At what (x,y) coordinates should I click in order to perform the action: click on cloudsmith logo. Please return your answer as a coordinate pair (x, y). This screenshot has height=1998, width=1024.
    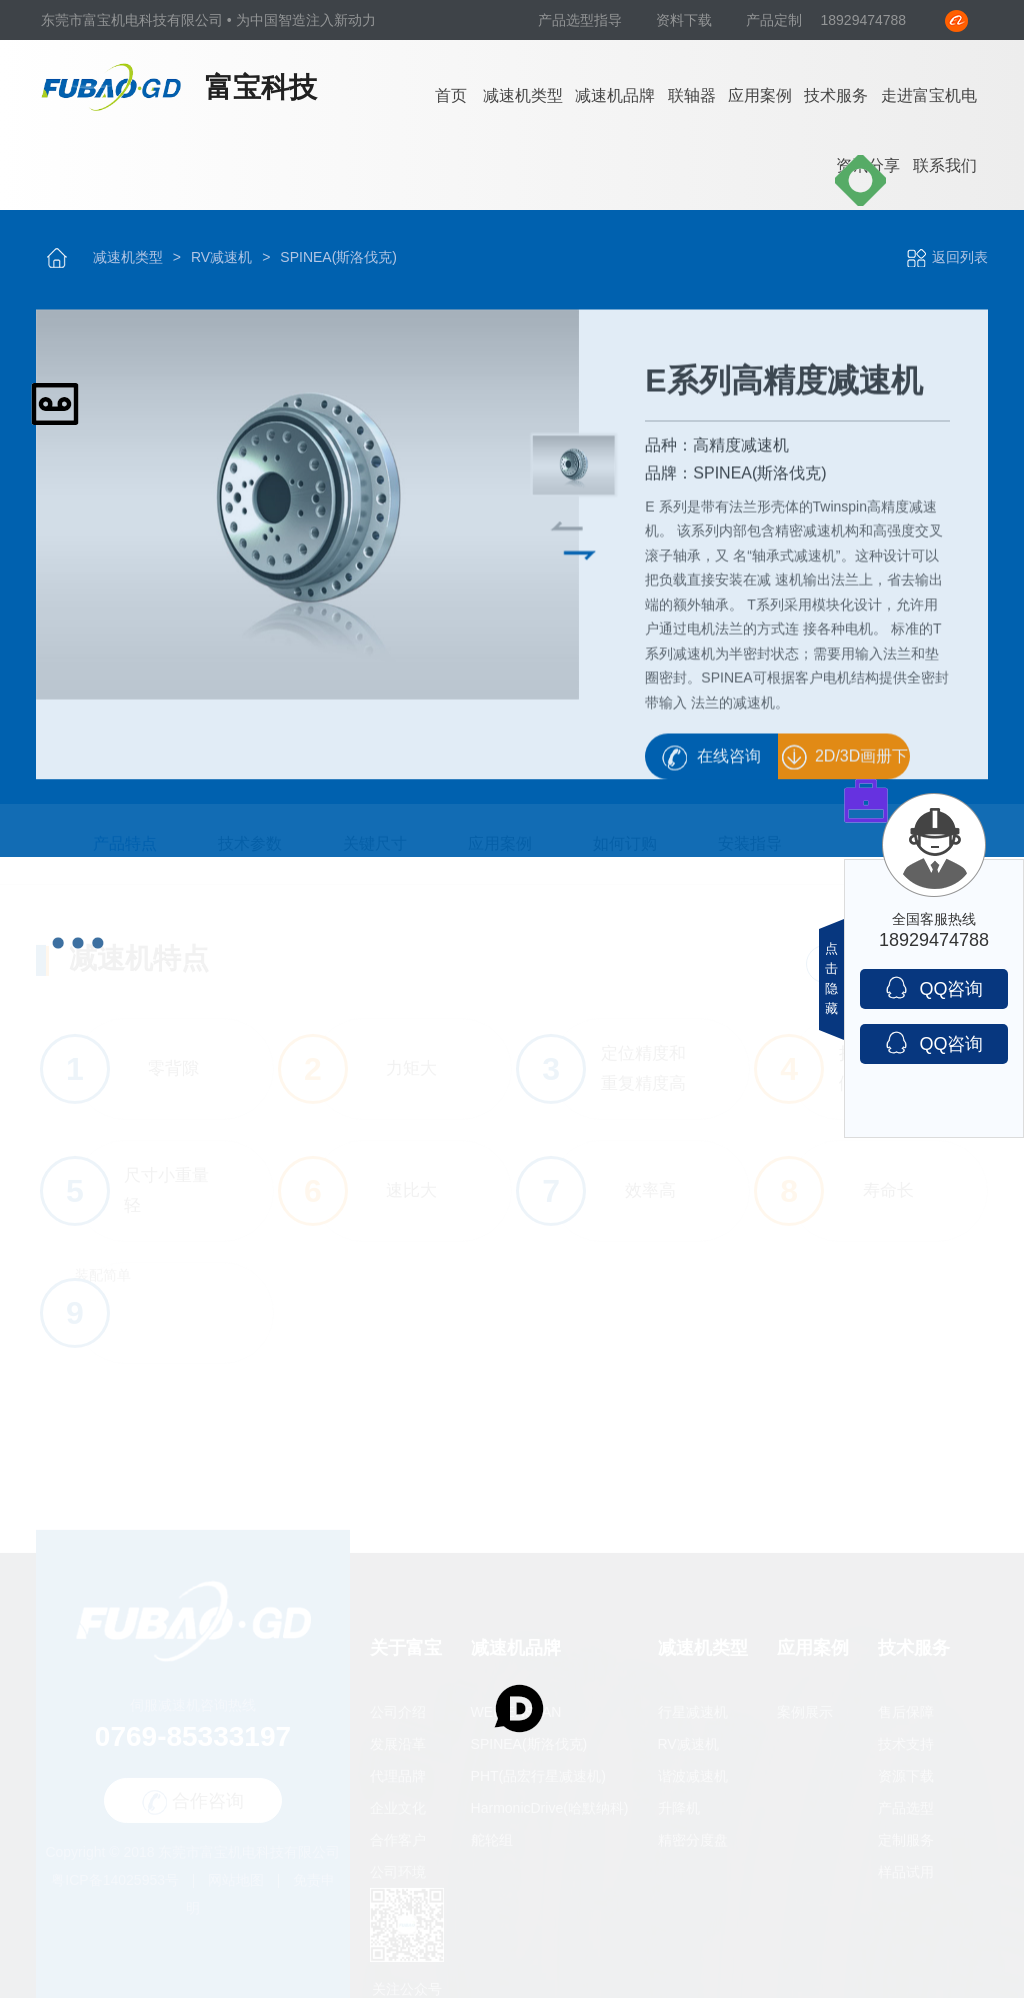
    Looking at the image, I should click on (860, 180).